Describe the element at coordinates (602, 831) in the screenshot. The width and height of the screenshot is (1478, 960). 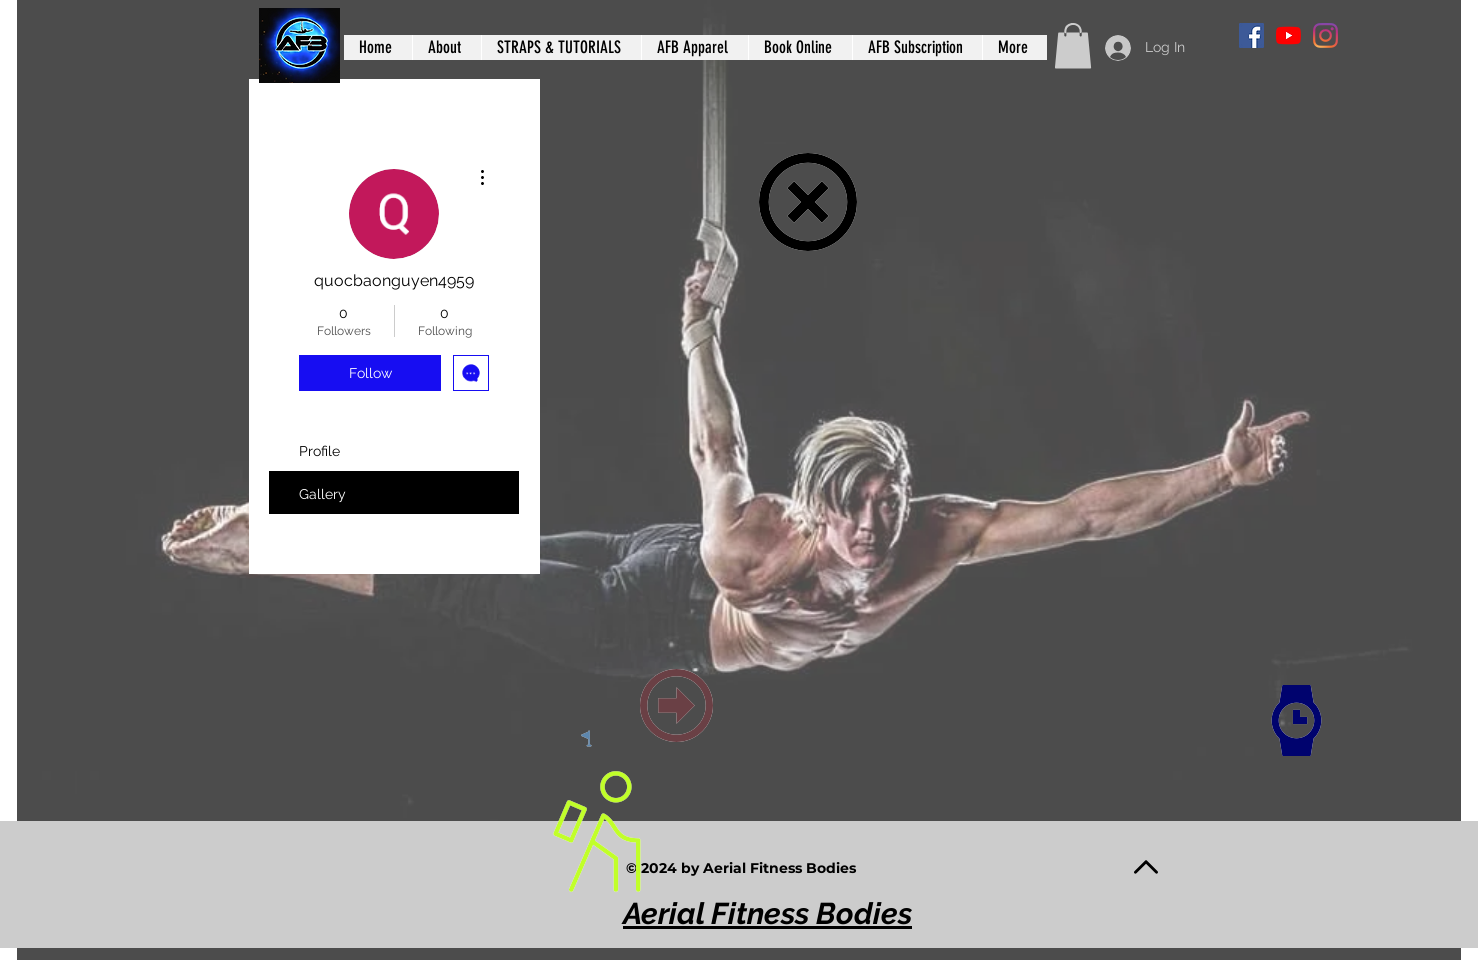
I see `access hiking trails or outdoor activities` at that location.